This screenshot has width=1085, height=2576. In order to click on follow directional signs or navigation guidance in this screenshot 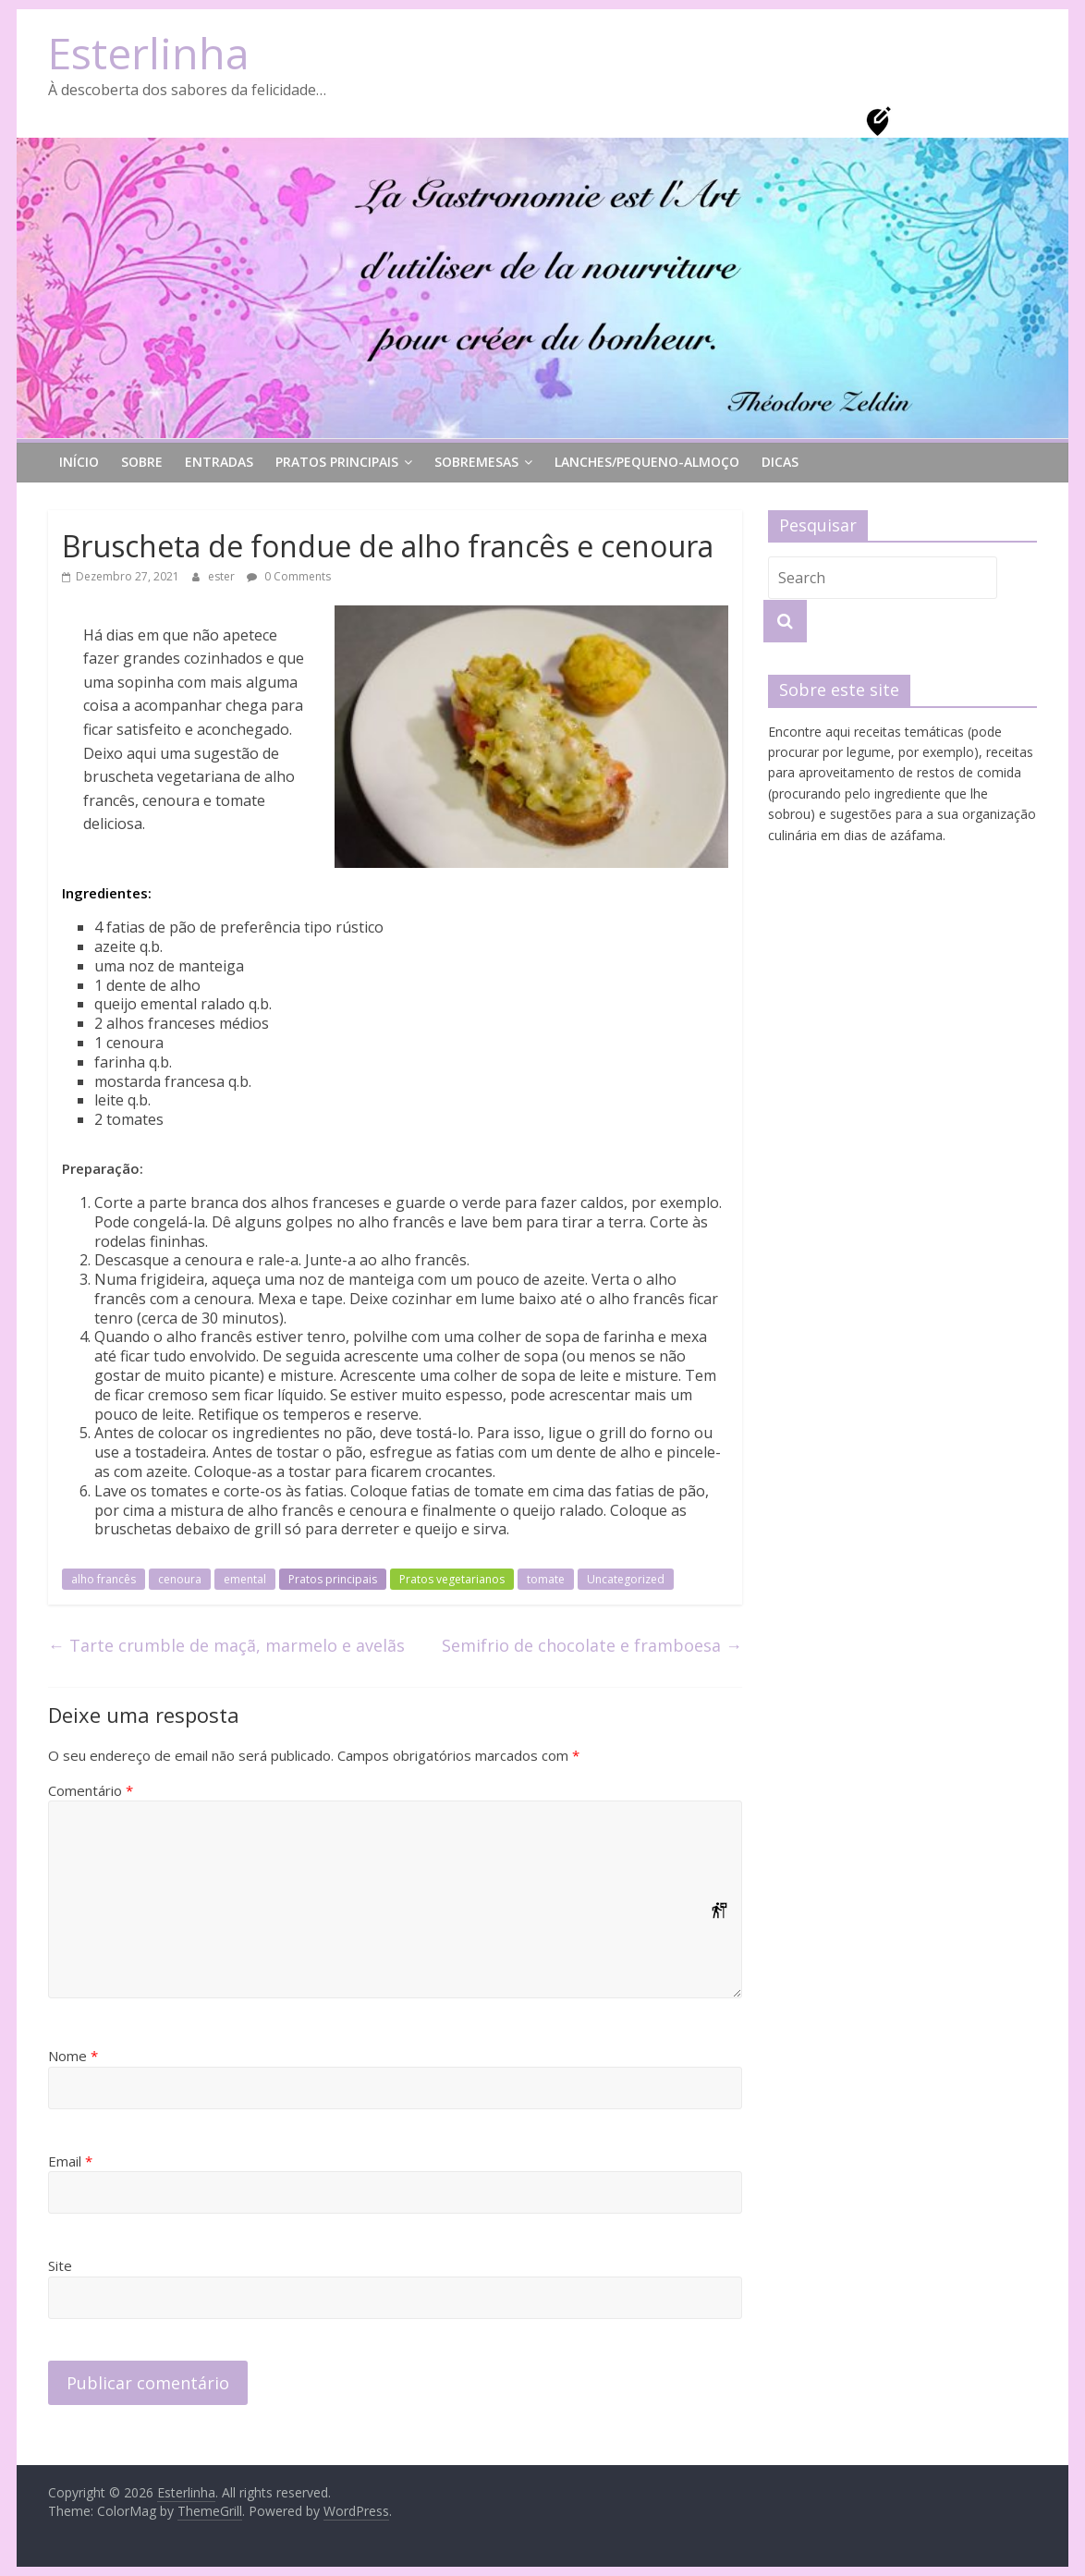, I will do `click(719, 1910)`.